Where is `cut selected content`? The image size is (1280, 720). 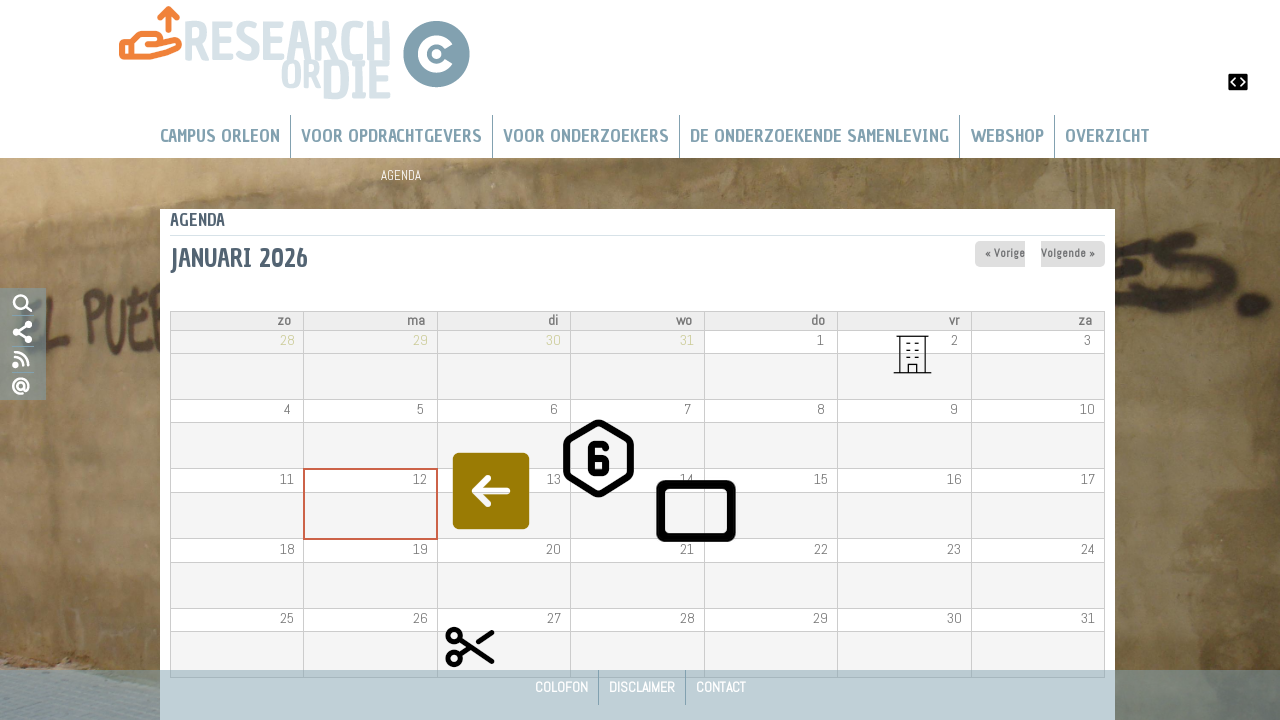 cut selected content is located at coordinates (469, 647).